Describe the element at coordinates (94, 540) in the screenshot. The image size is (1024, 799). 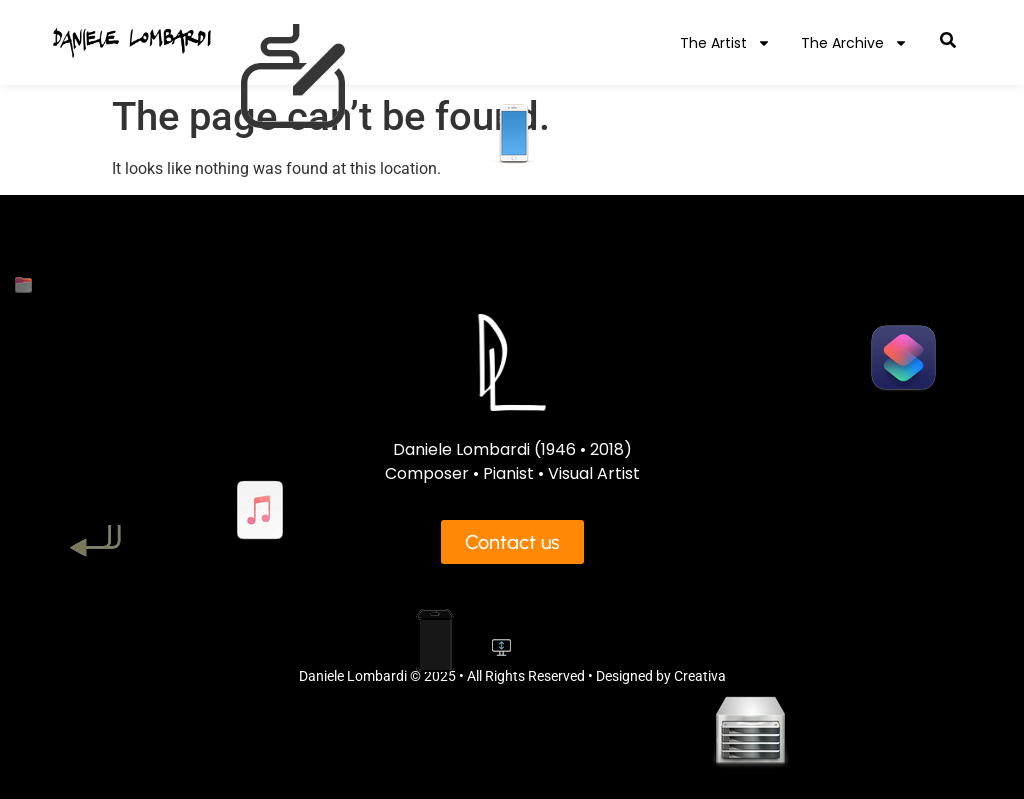
I see `reply to all recipients of an email` at that location.